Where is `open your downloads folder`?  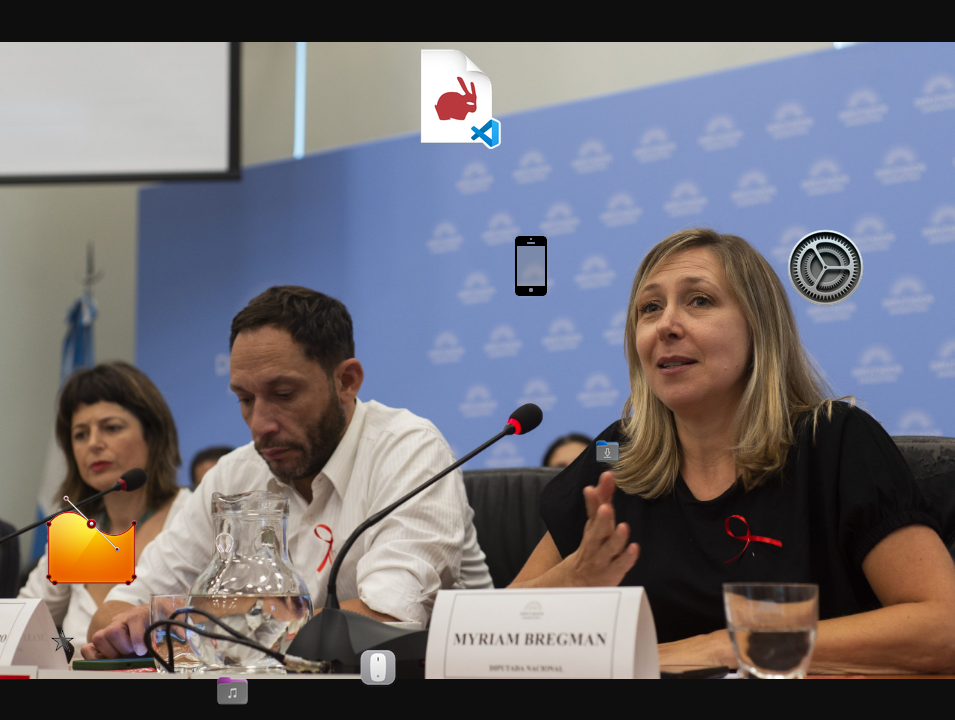
open your downloads folder is located at coordinates (607, 450).